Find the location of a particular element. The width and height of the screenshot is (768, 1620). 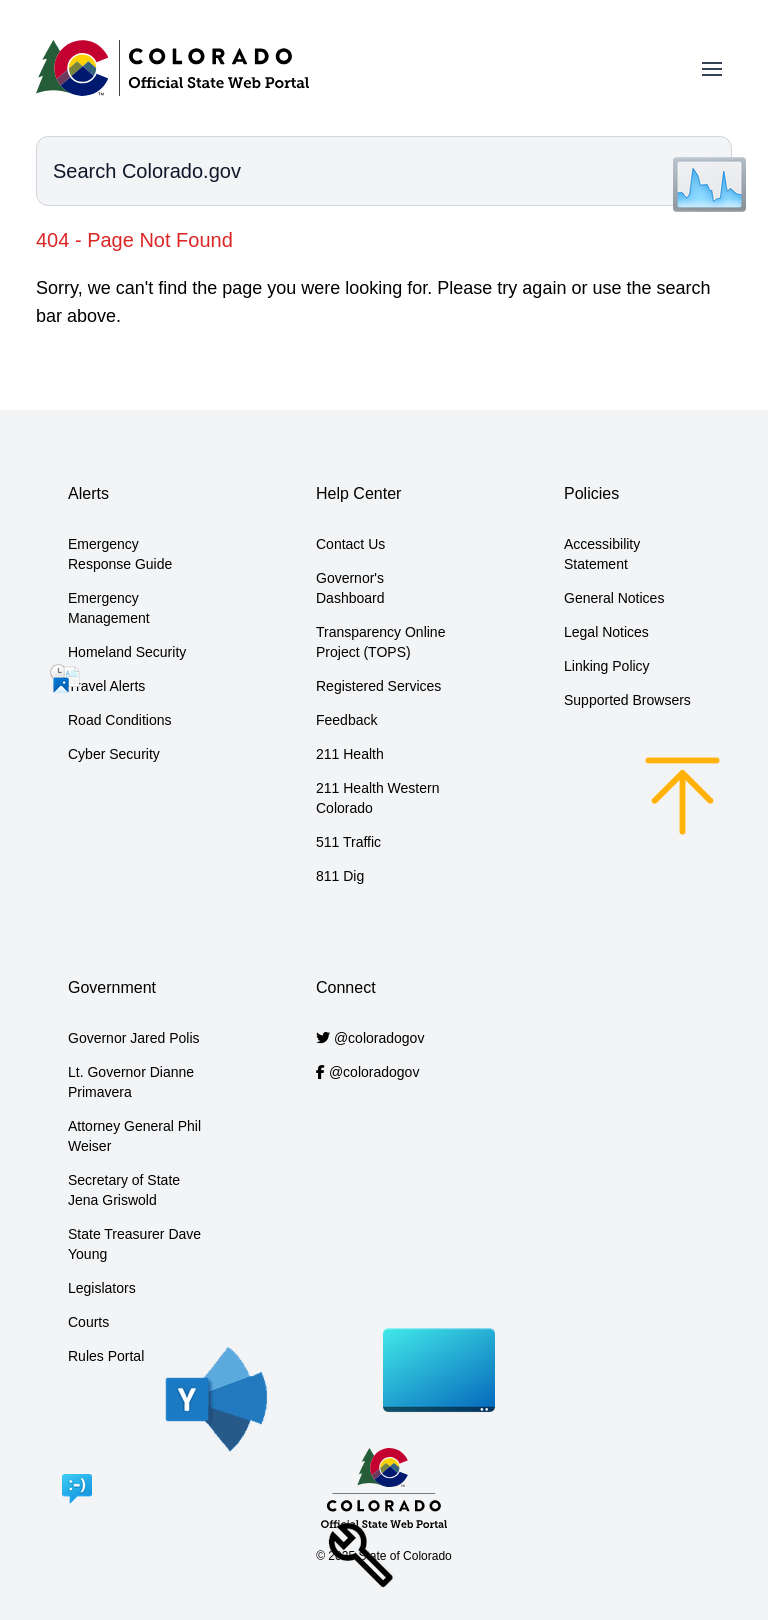

view desktop or return to home screen is located at coordinates (439, 1370).